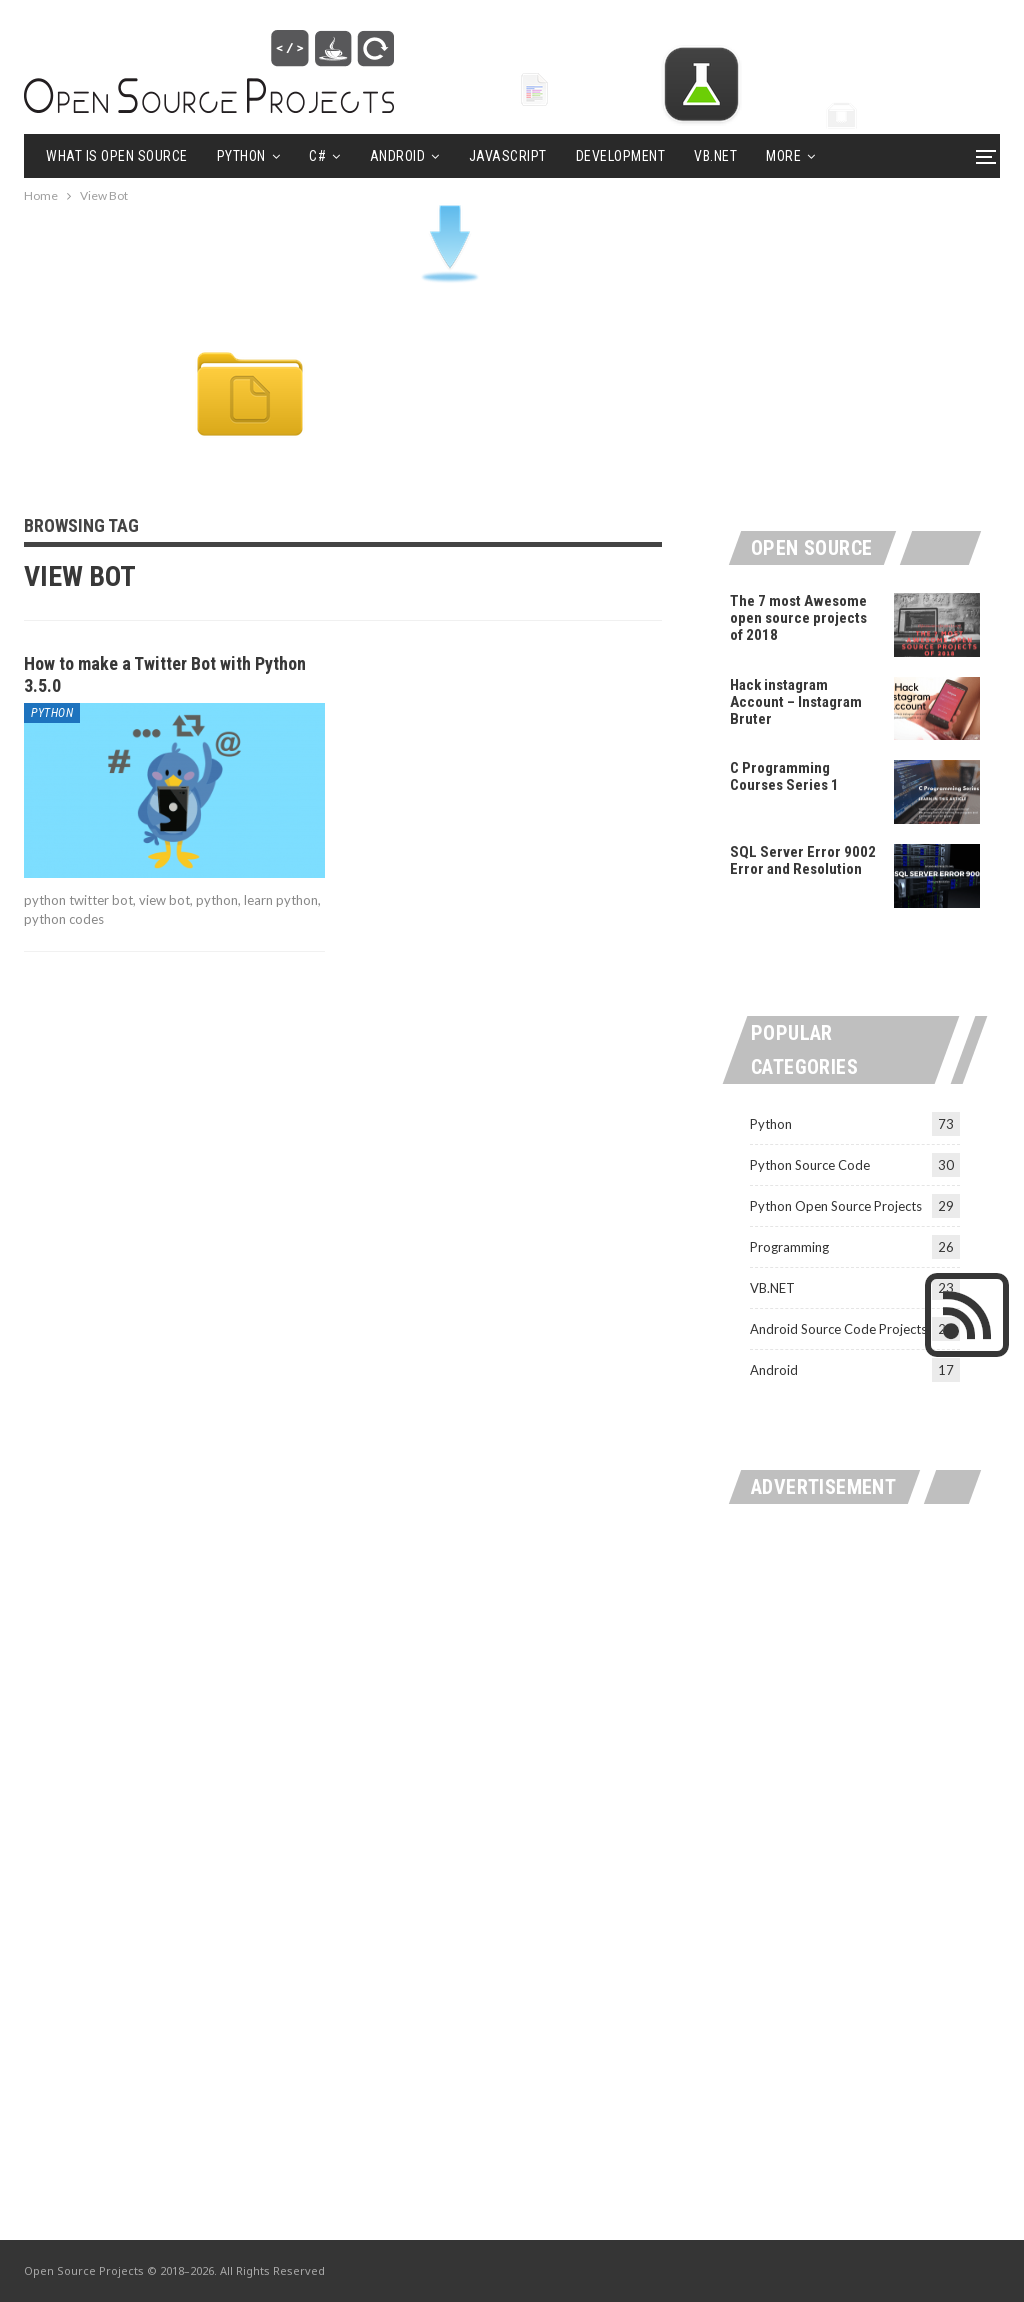 This screenshot has height=2302, width=1024. Describe the element at coordinates (967, 1315) in the screenshot. I see `access RSS feed reader` at that location.